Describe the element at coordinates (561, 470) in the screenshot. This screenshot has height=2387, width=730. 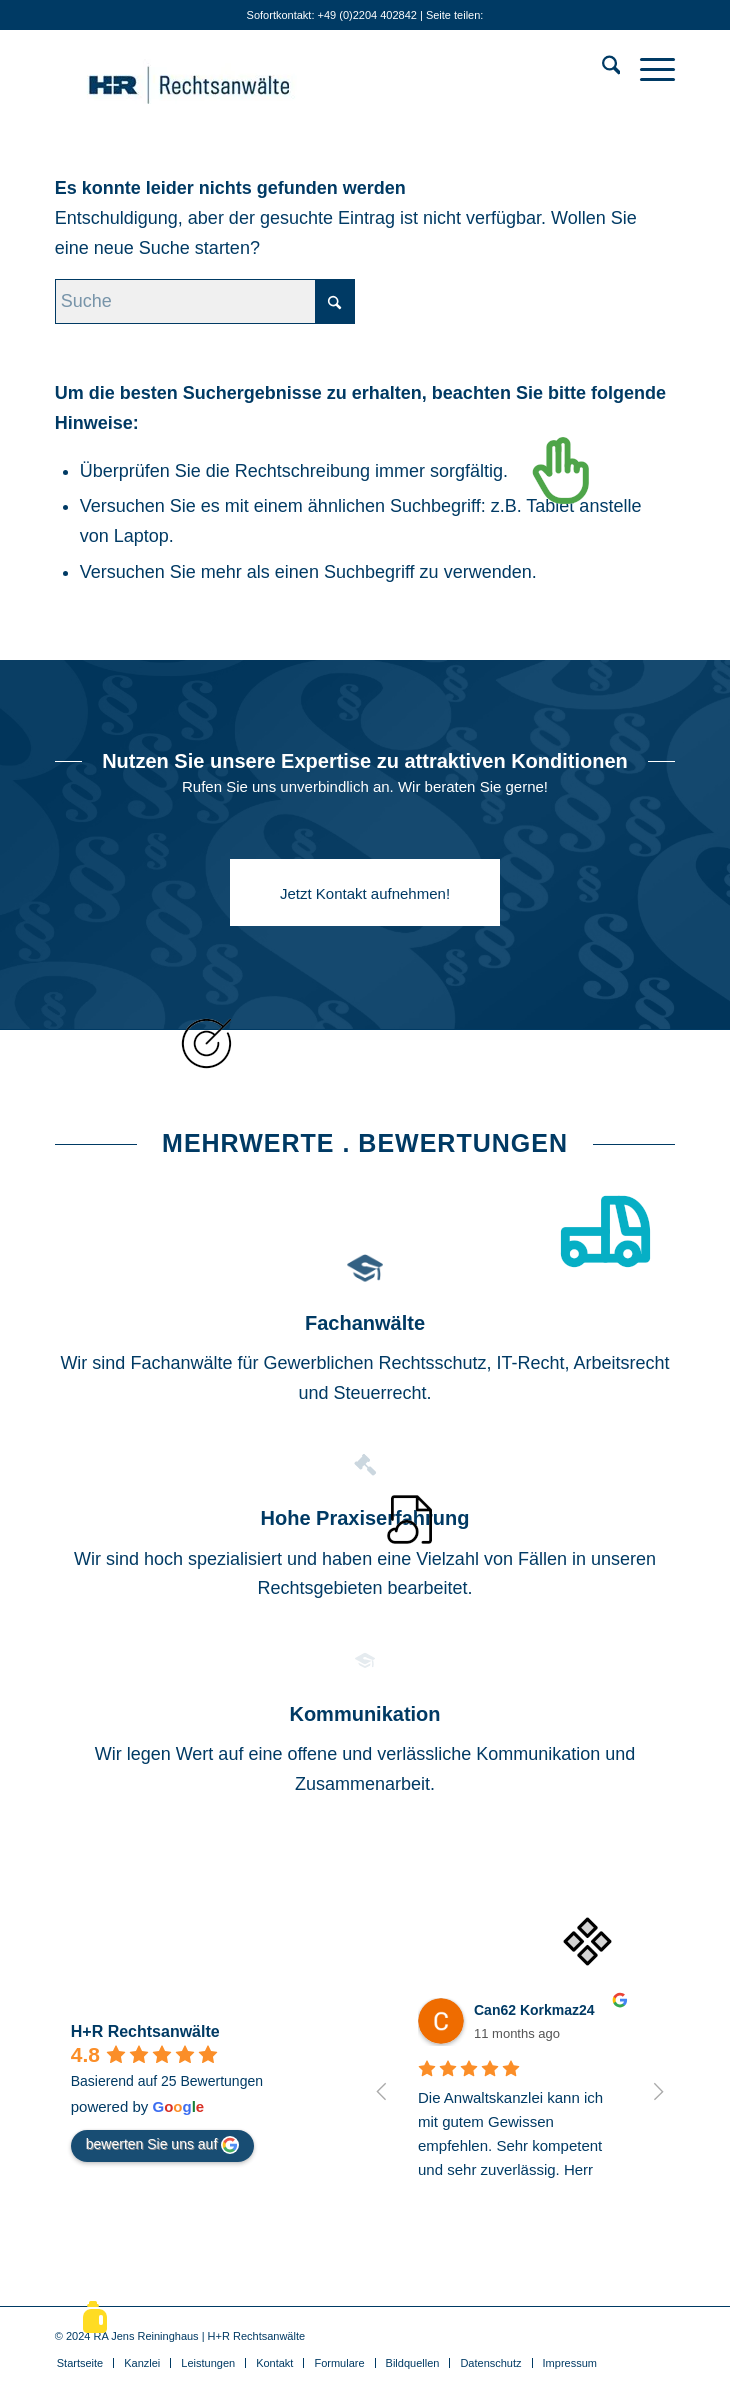
I see `two-finger gesture control` at that location.